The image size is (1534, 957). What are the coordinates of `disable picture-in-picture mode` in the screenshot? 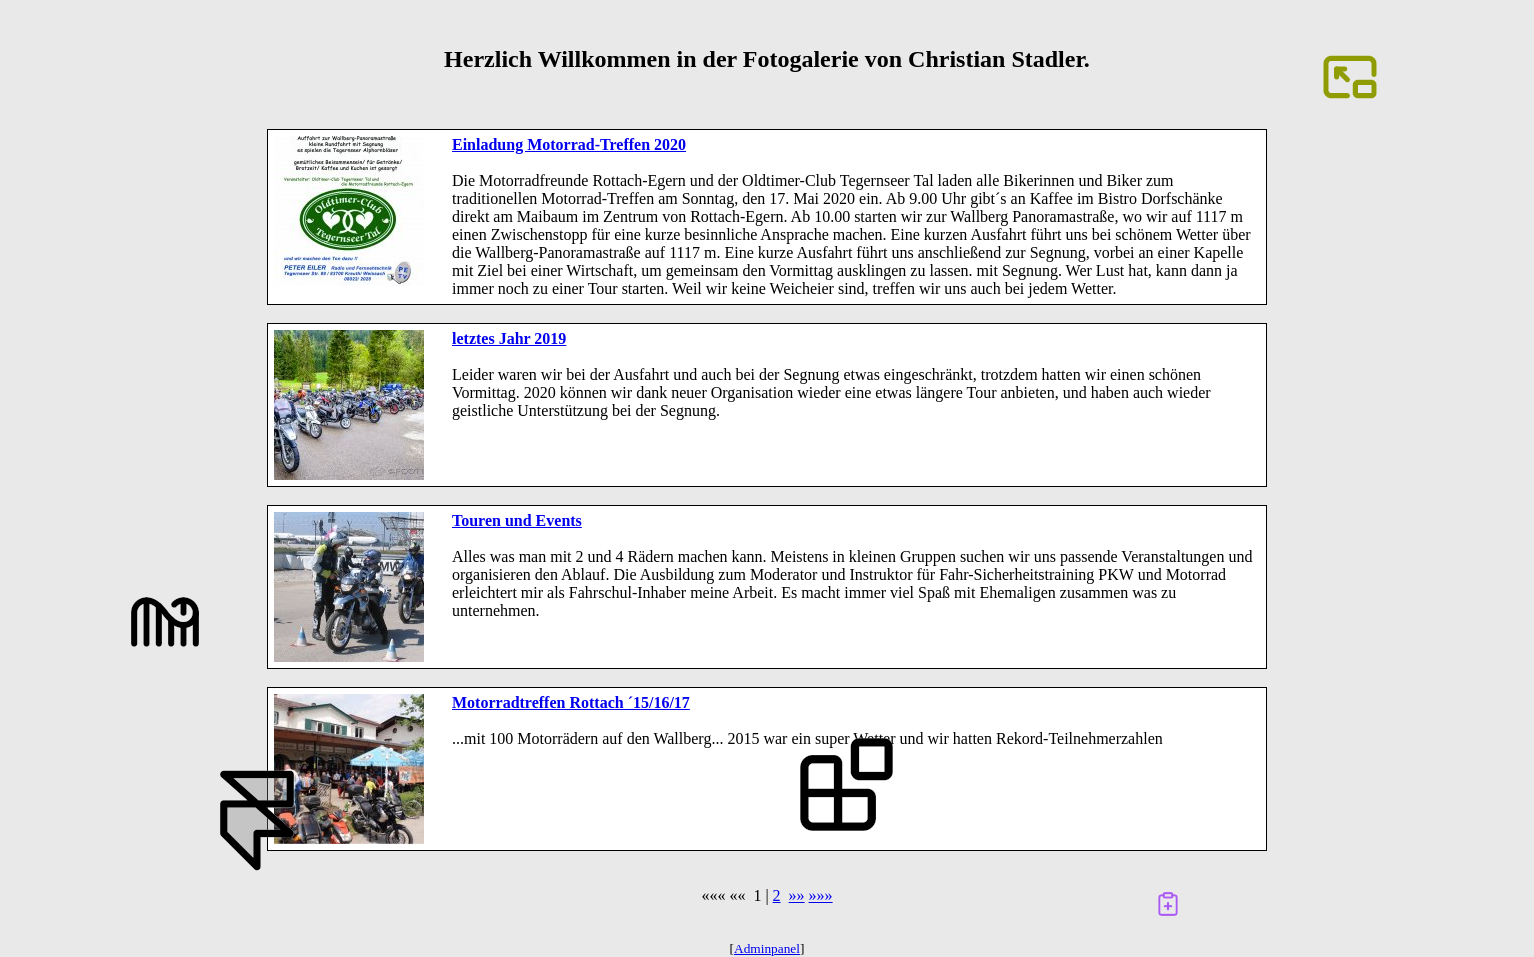 It's located at (1350, 77).